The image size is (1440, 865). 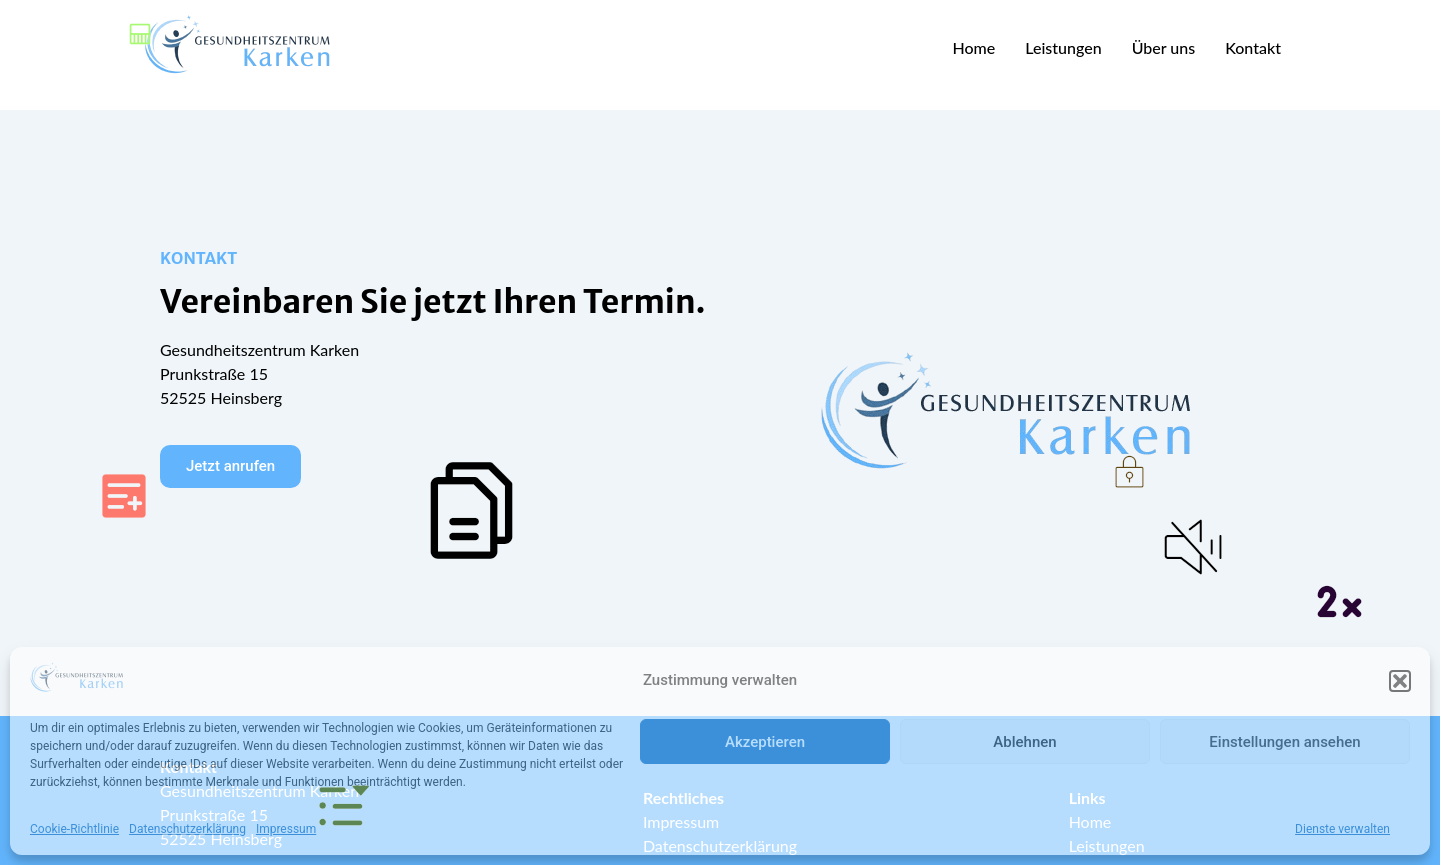 I want to click on apply 2x multiplier to current value, so click(x=1339, y=601).